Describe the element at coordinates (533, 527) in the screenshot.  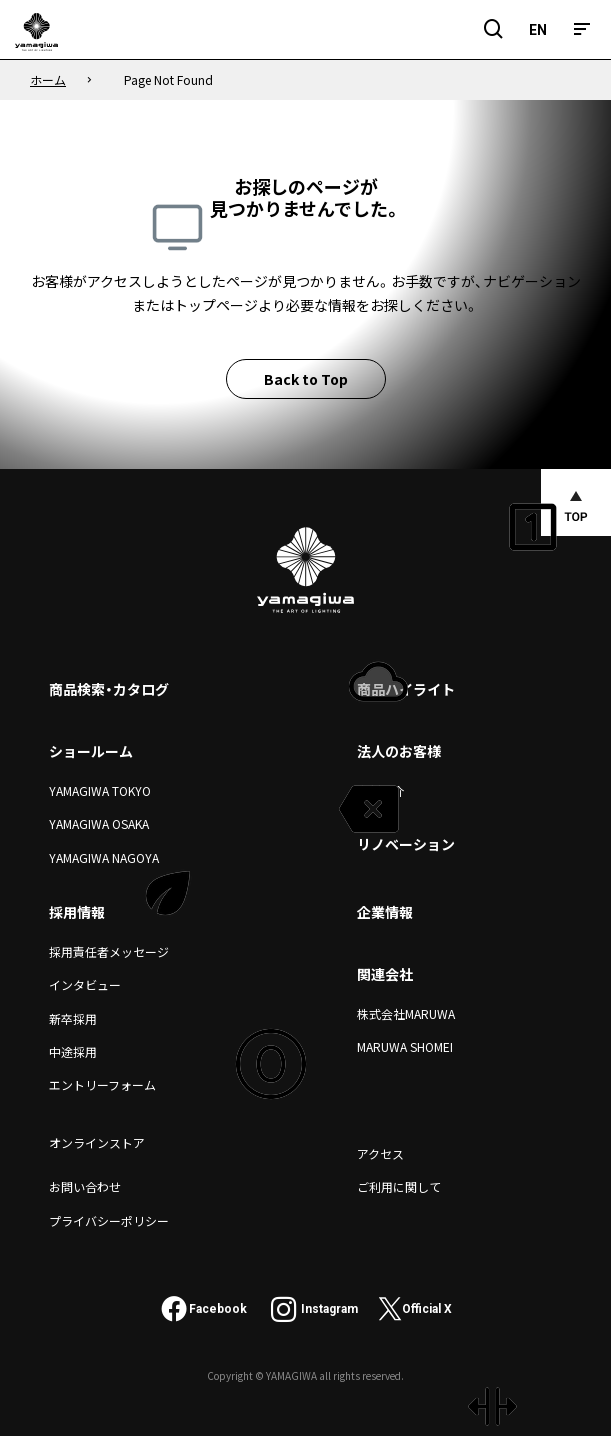
I see `indicates first step in a sequence or process` at that location.